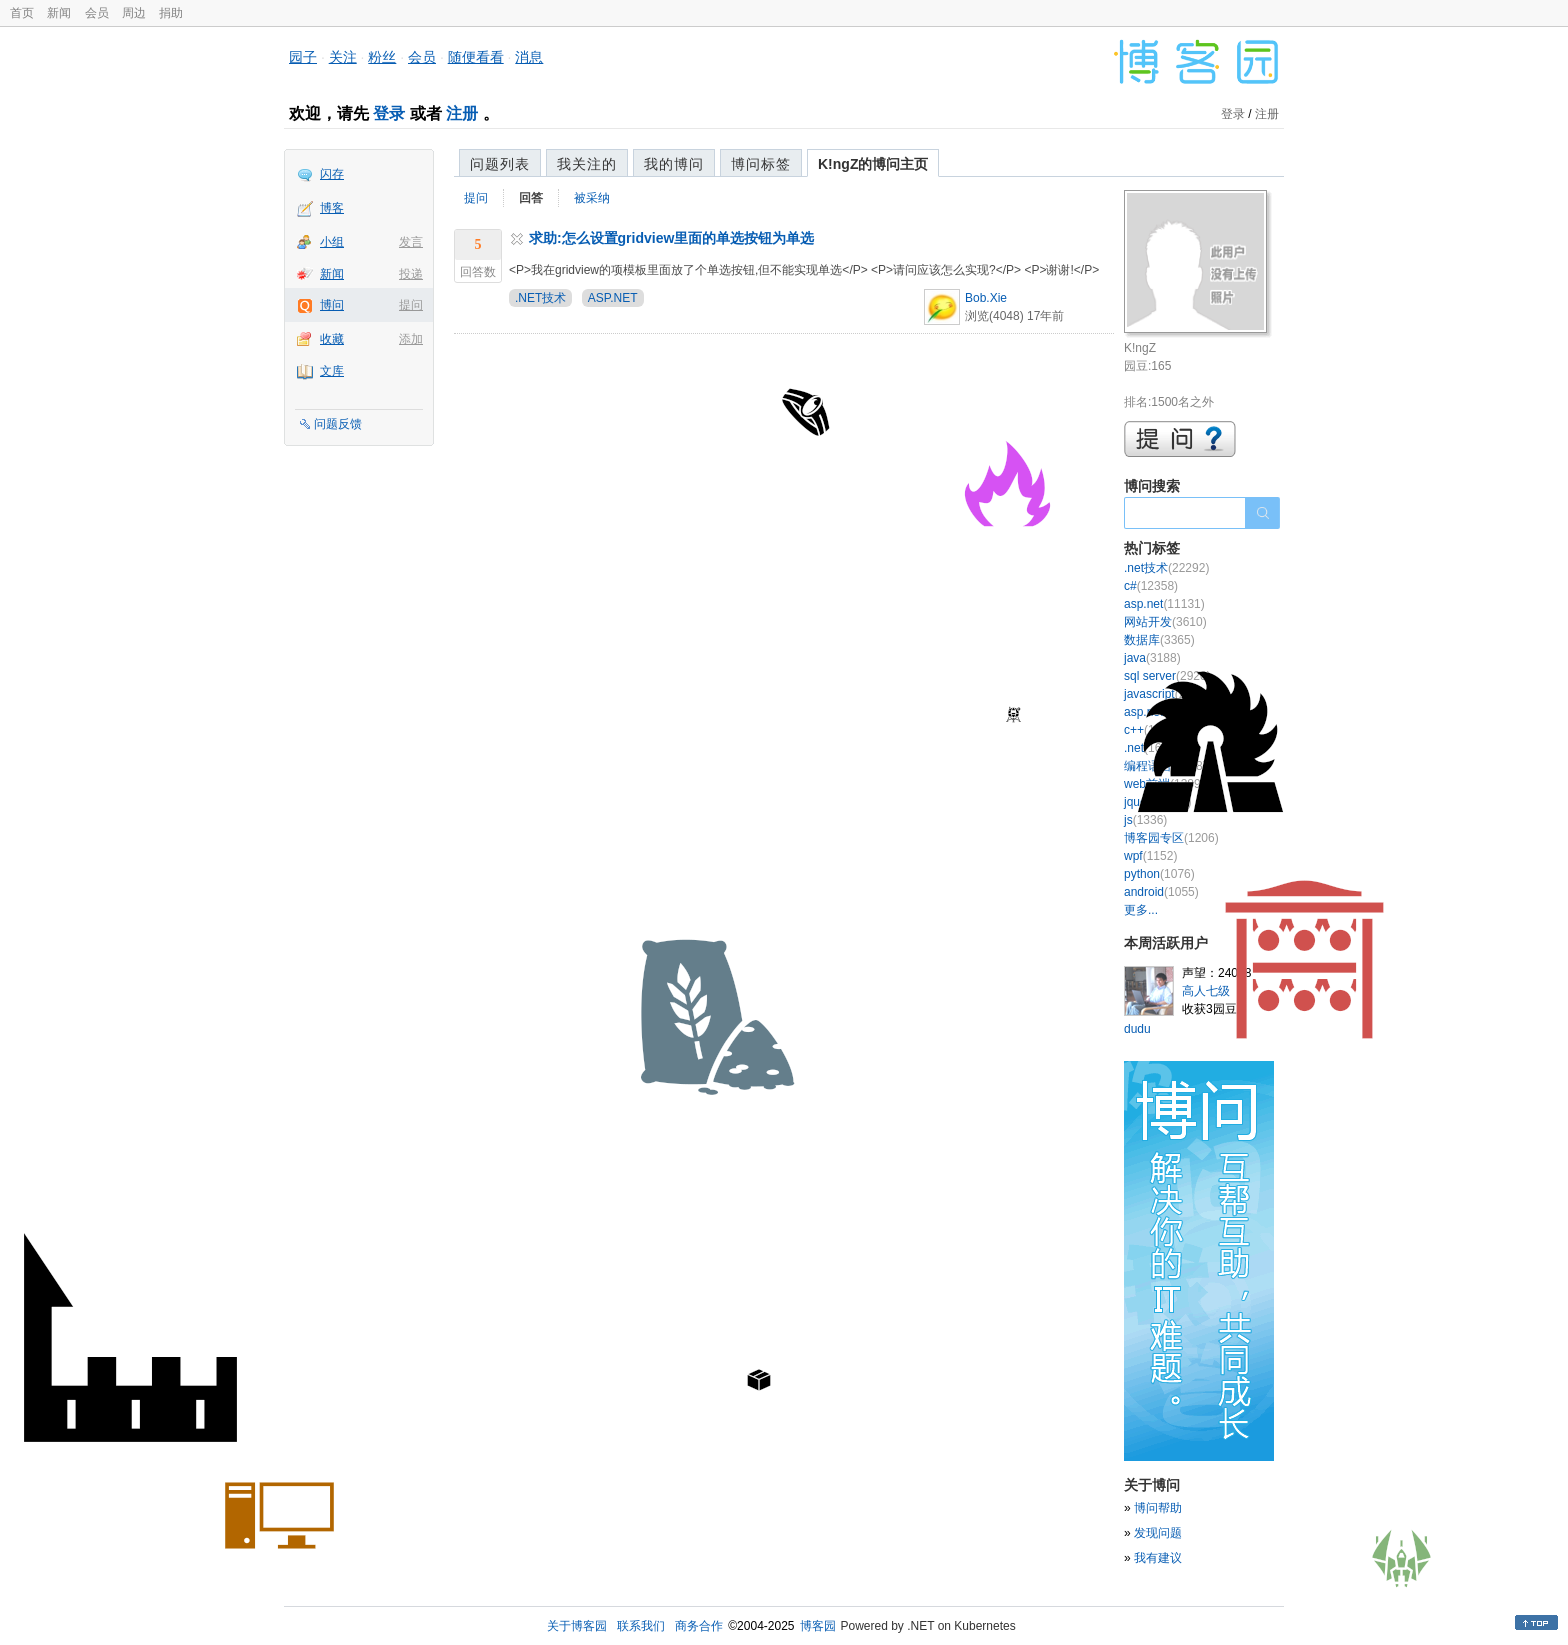 This screenshot has width=1568, height=1645. Describe the element at coordinates (130, 1335) in the screenshot. I see `view castle or fortress in game` at that location.